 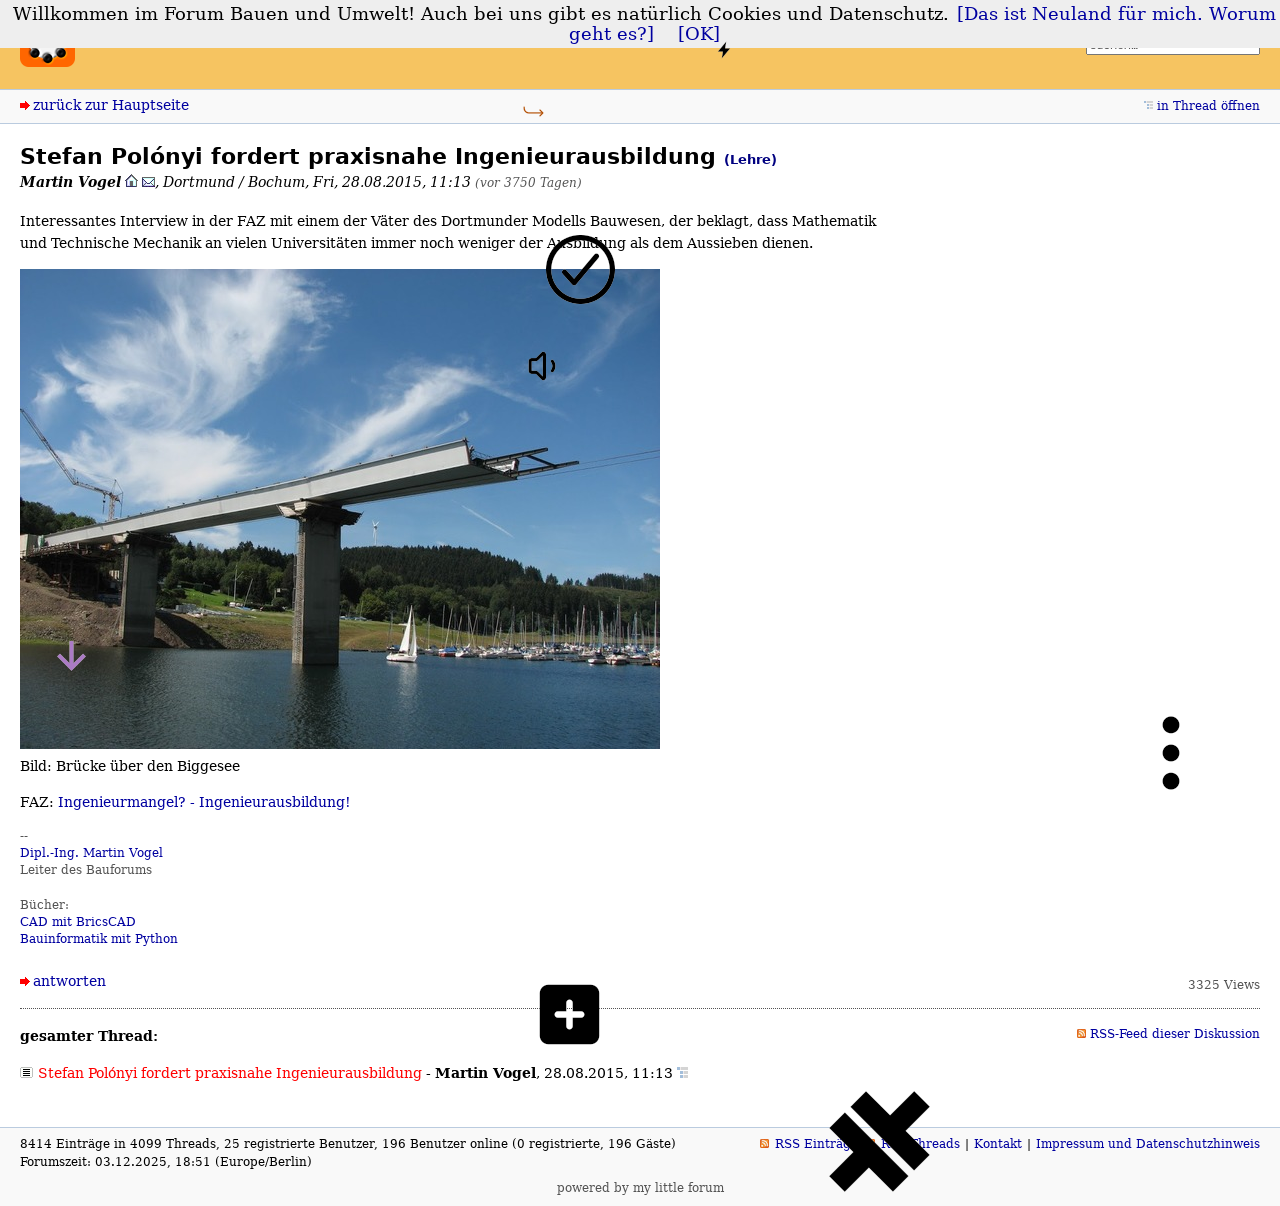 I want to click on add a new item, so click(x=569, y=1014).